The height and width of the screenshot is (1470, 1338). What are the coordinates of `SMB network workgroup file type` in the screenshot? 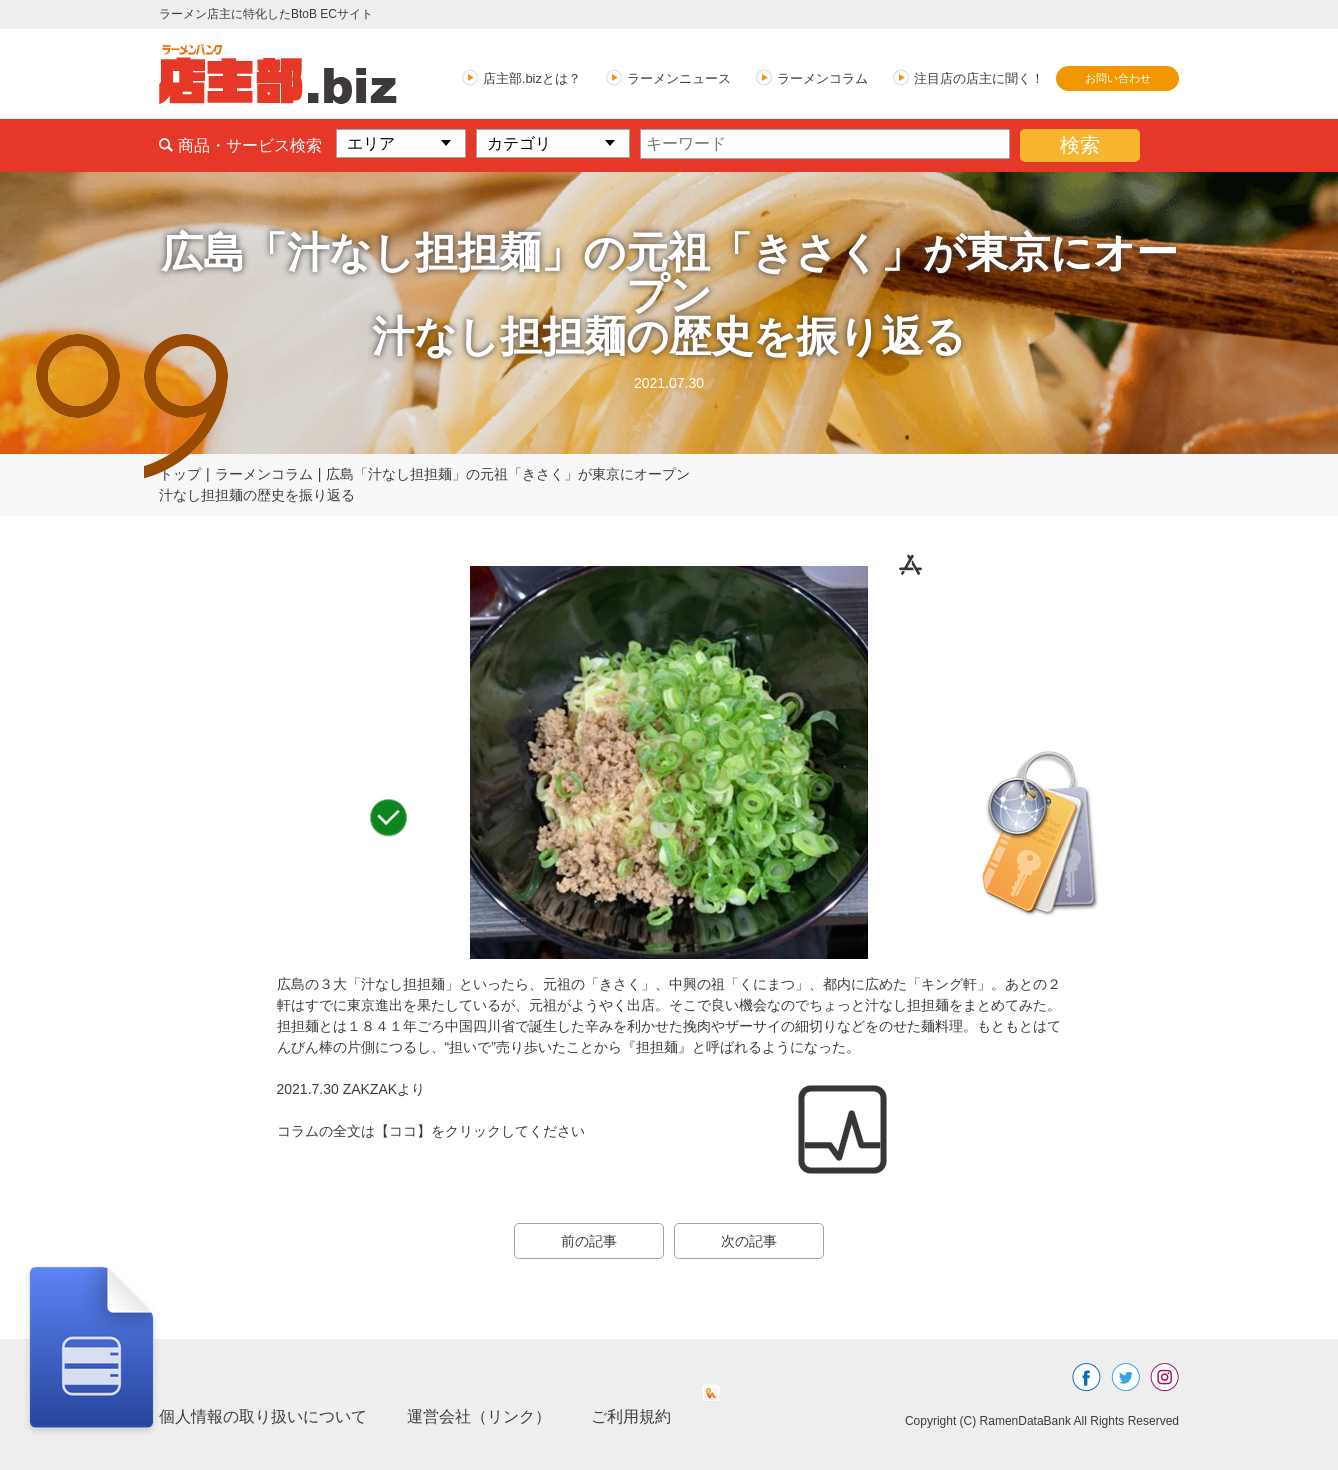 It's located at (91, 1350).